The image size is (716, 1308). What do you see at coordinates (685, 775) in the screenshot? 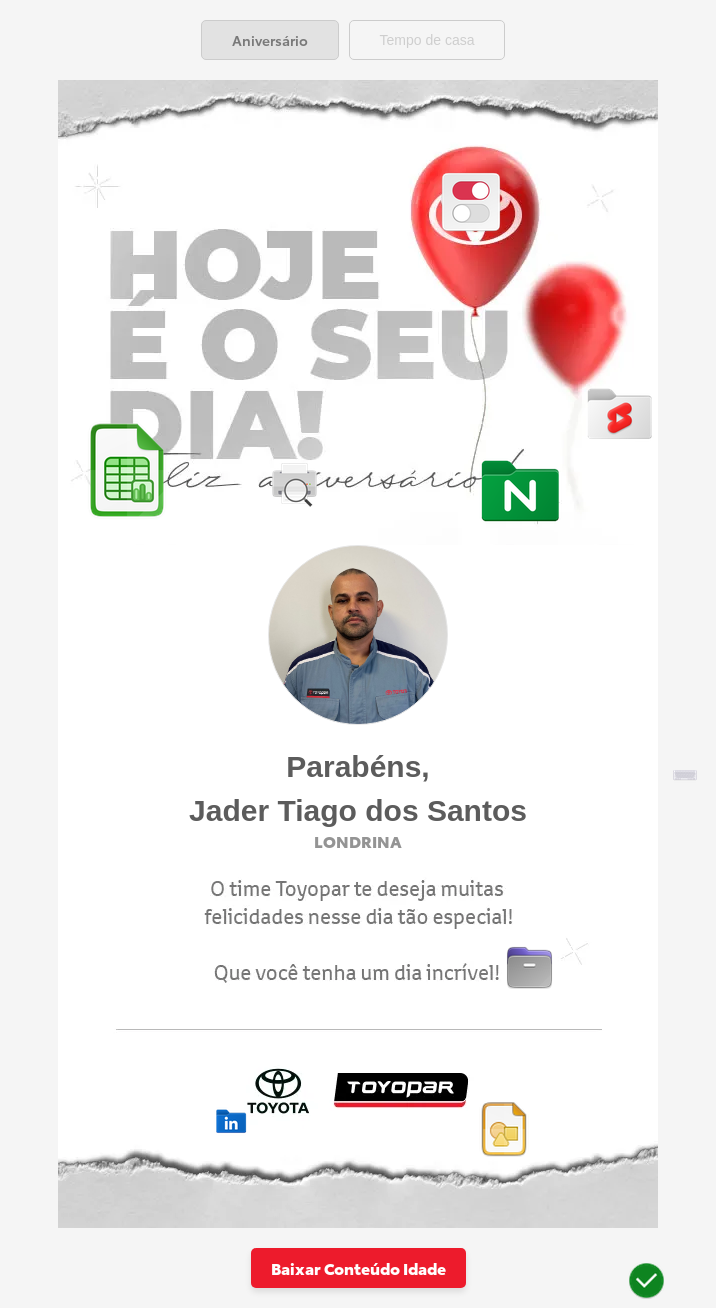
I see `connect a bluetooth keyboard` at bounding box center [685, 775].